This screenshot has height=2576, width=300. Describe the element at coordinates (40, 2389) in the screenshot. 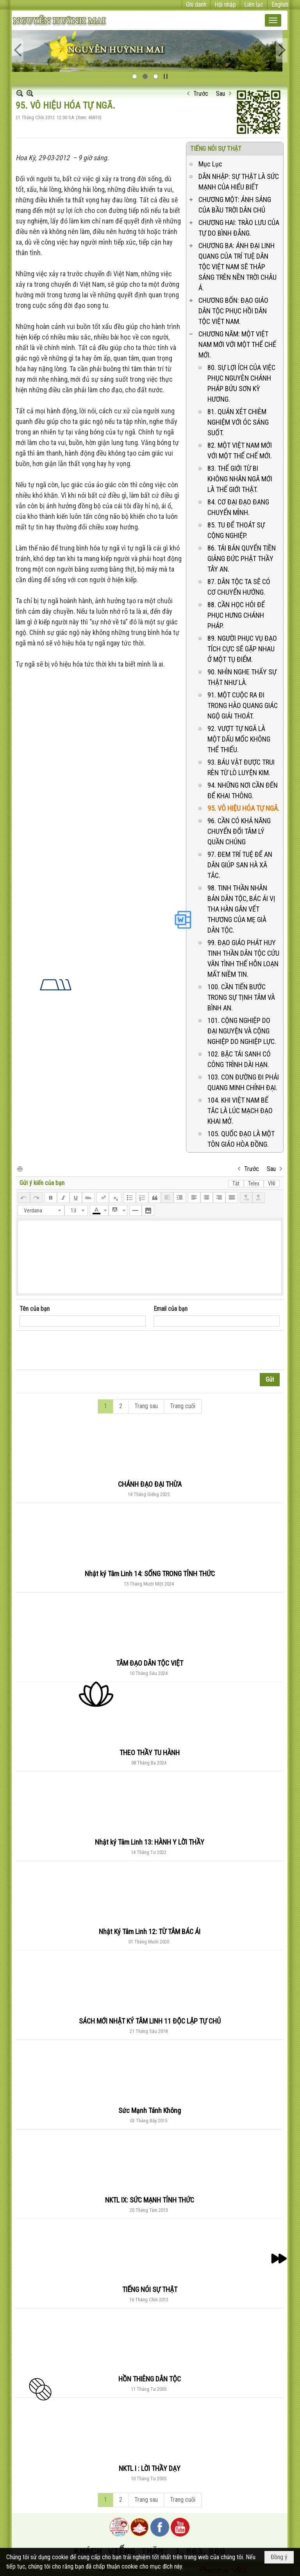

I see `exclude overlapping elements from selection` at that location.